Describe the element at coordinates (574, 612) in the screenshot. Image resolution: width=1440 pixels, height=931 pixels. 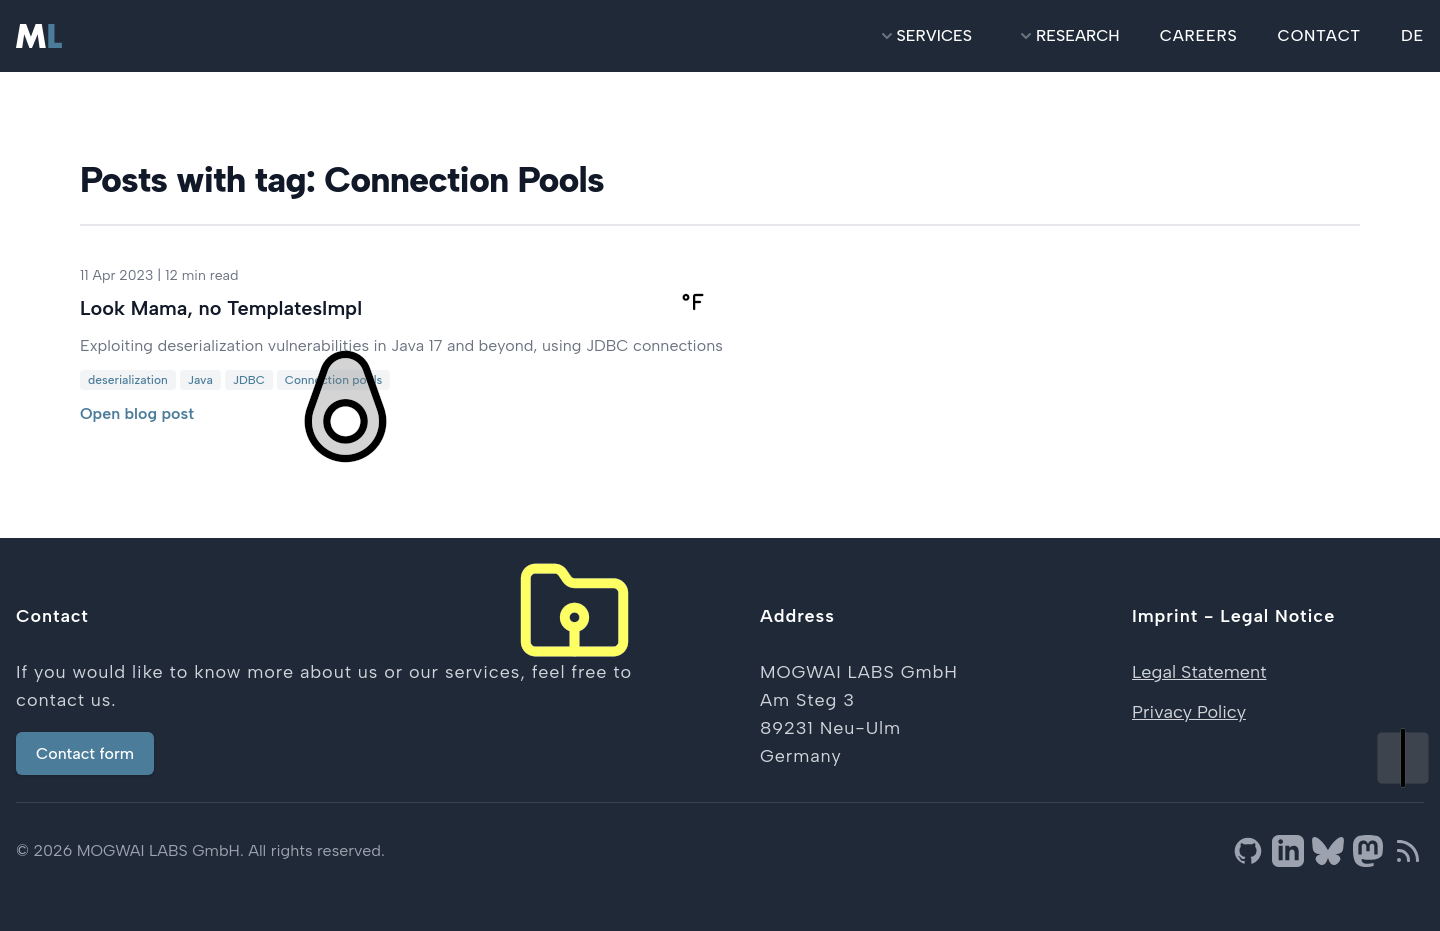
I see `navigate to root directory` at that location.